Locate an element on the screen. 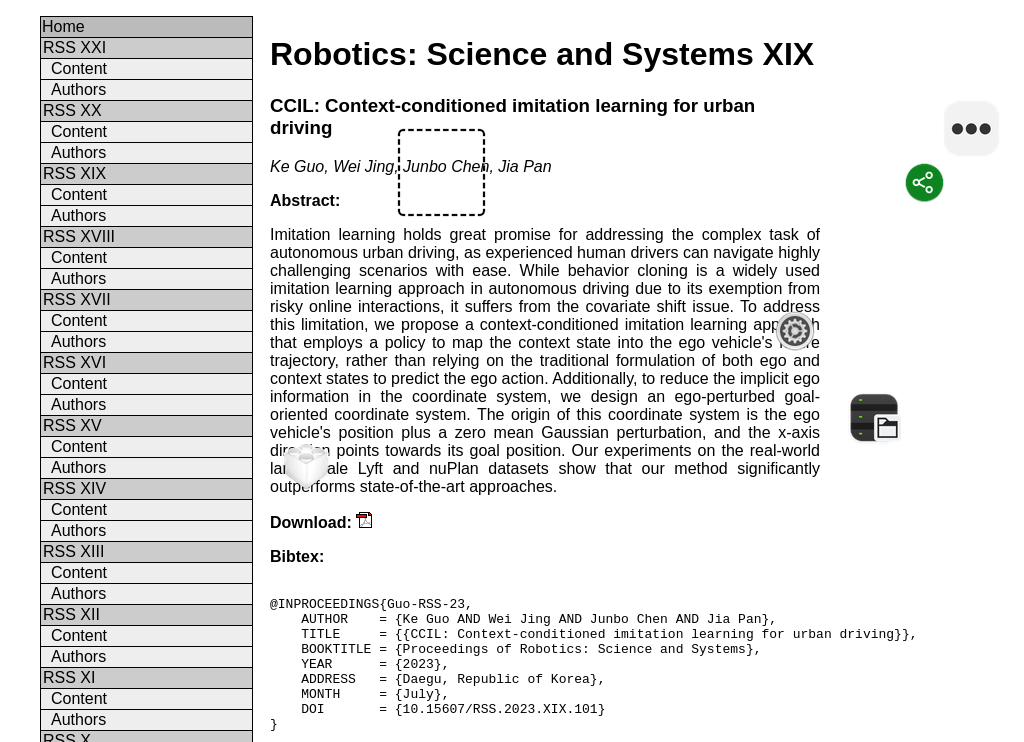  a quicklook plugin or generator component is located at coordinates (306, 467).